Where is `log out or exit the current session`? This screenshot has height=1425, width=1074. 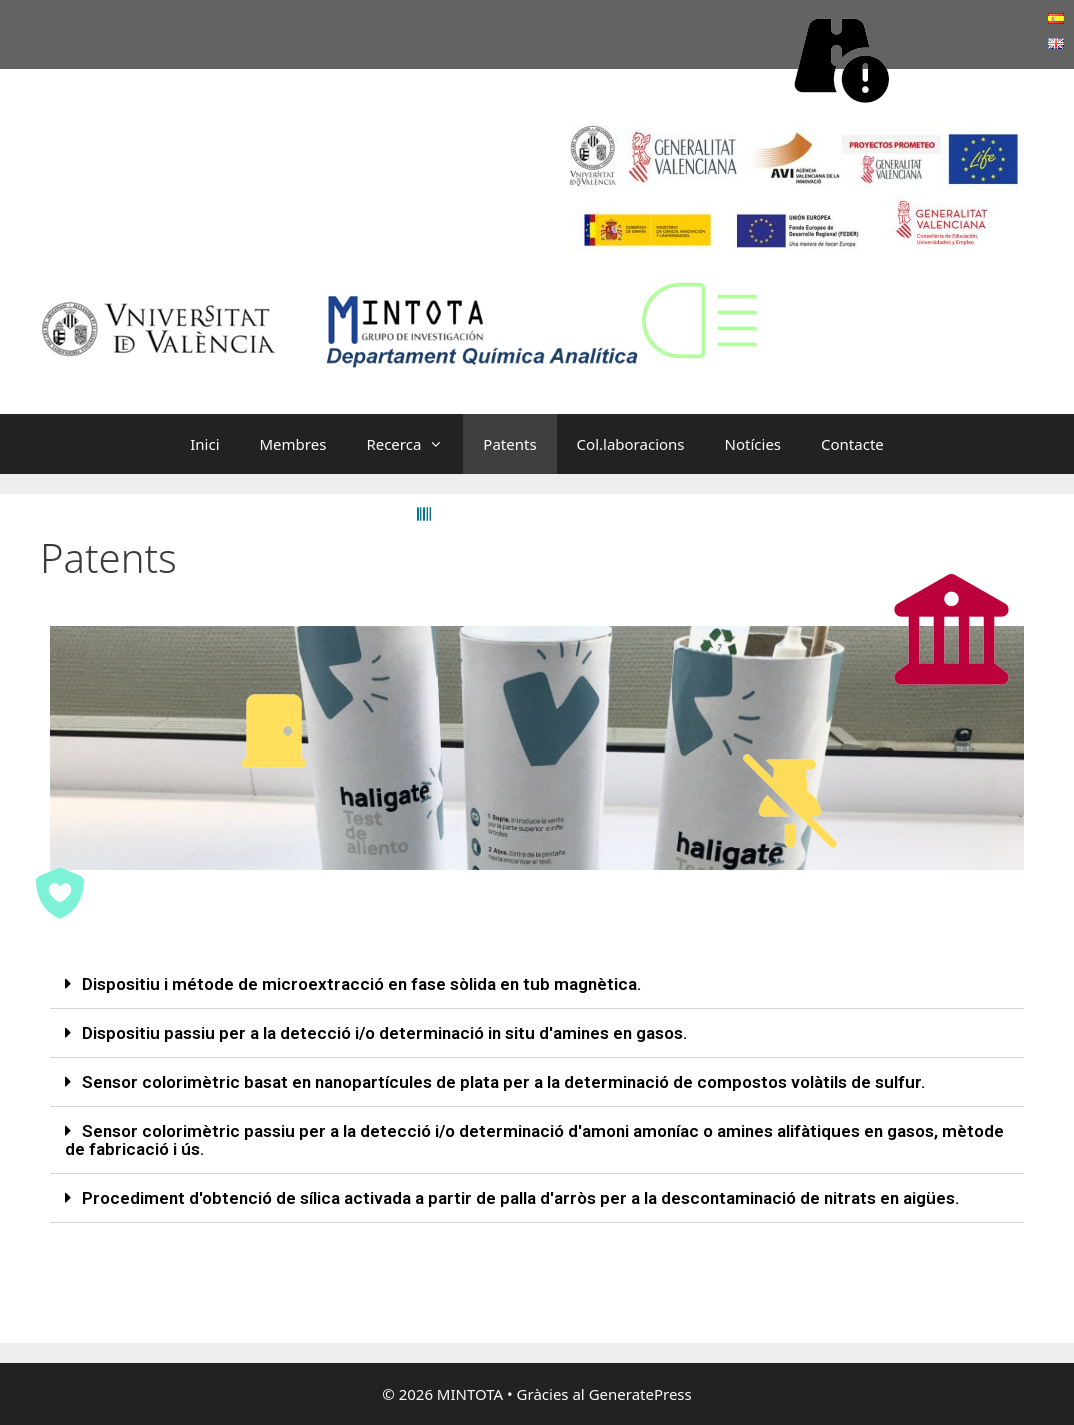
log out or exit the current session is located at coordinates (274, 731).